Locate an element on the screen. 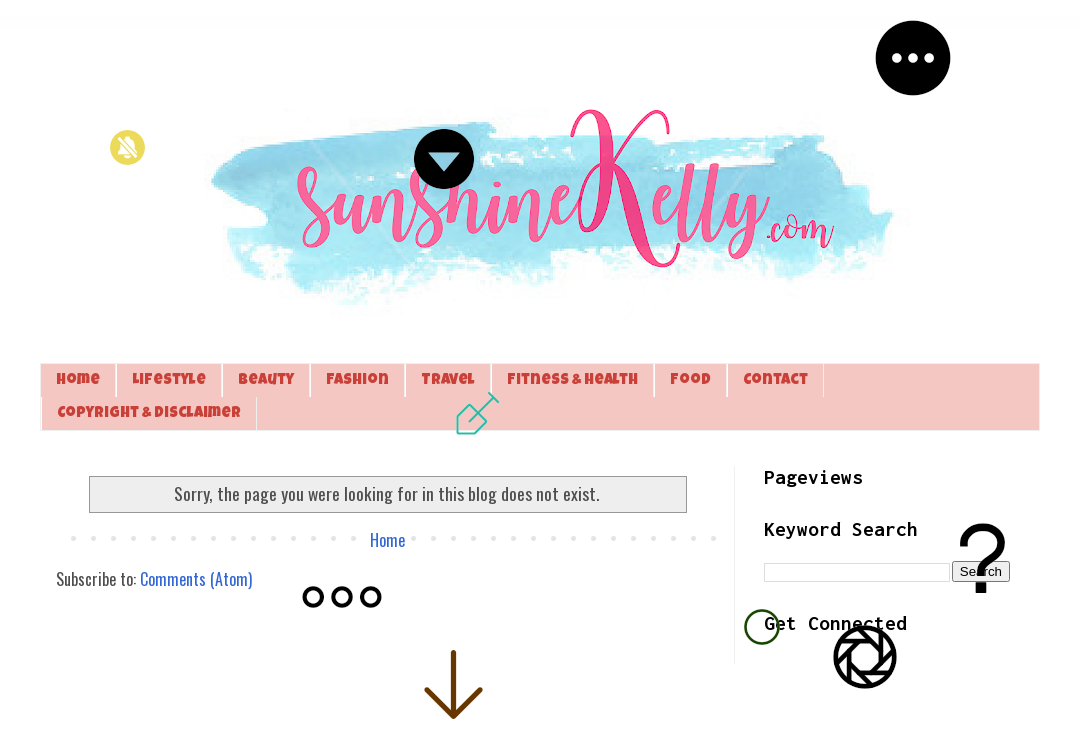  access gardening or landscaping tools is located at coordinates (477, 414).